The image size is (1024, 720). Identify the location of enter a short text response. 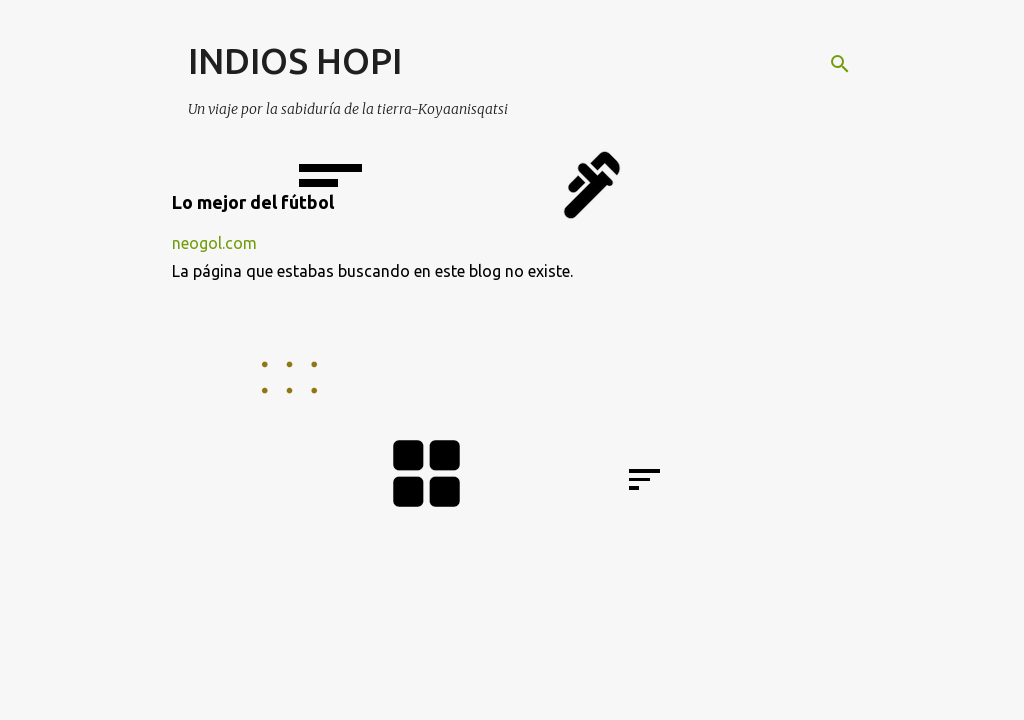
(330, 175).